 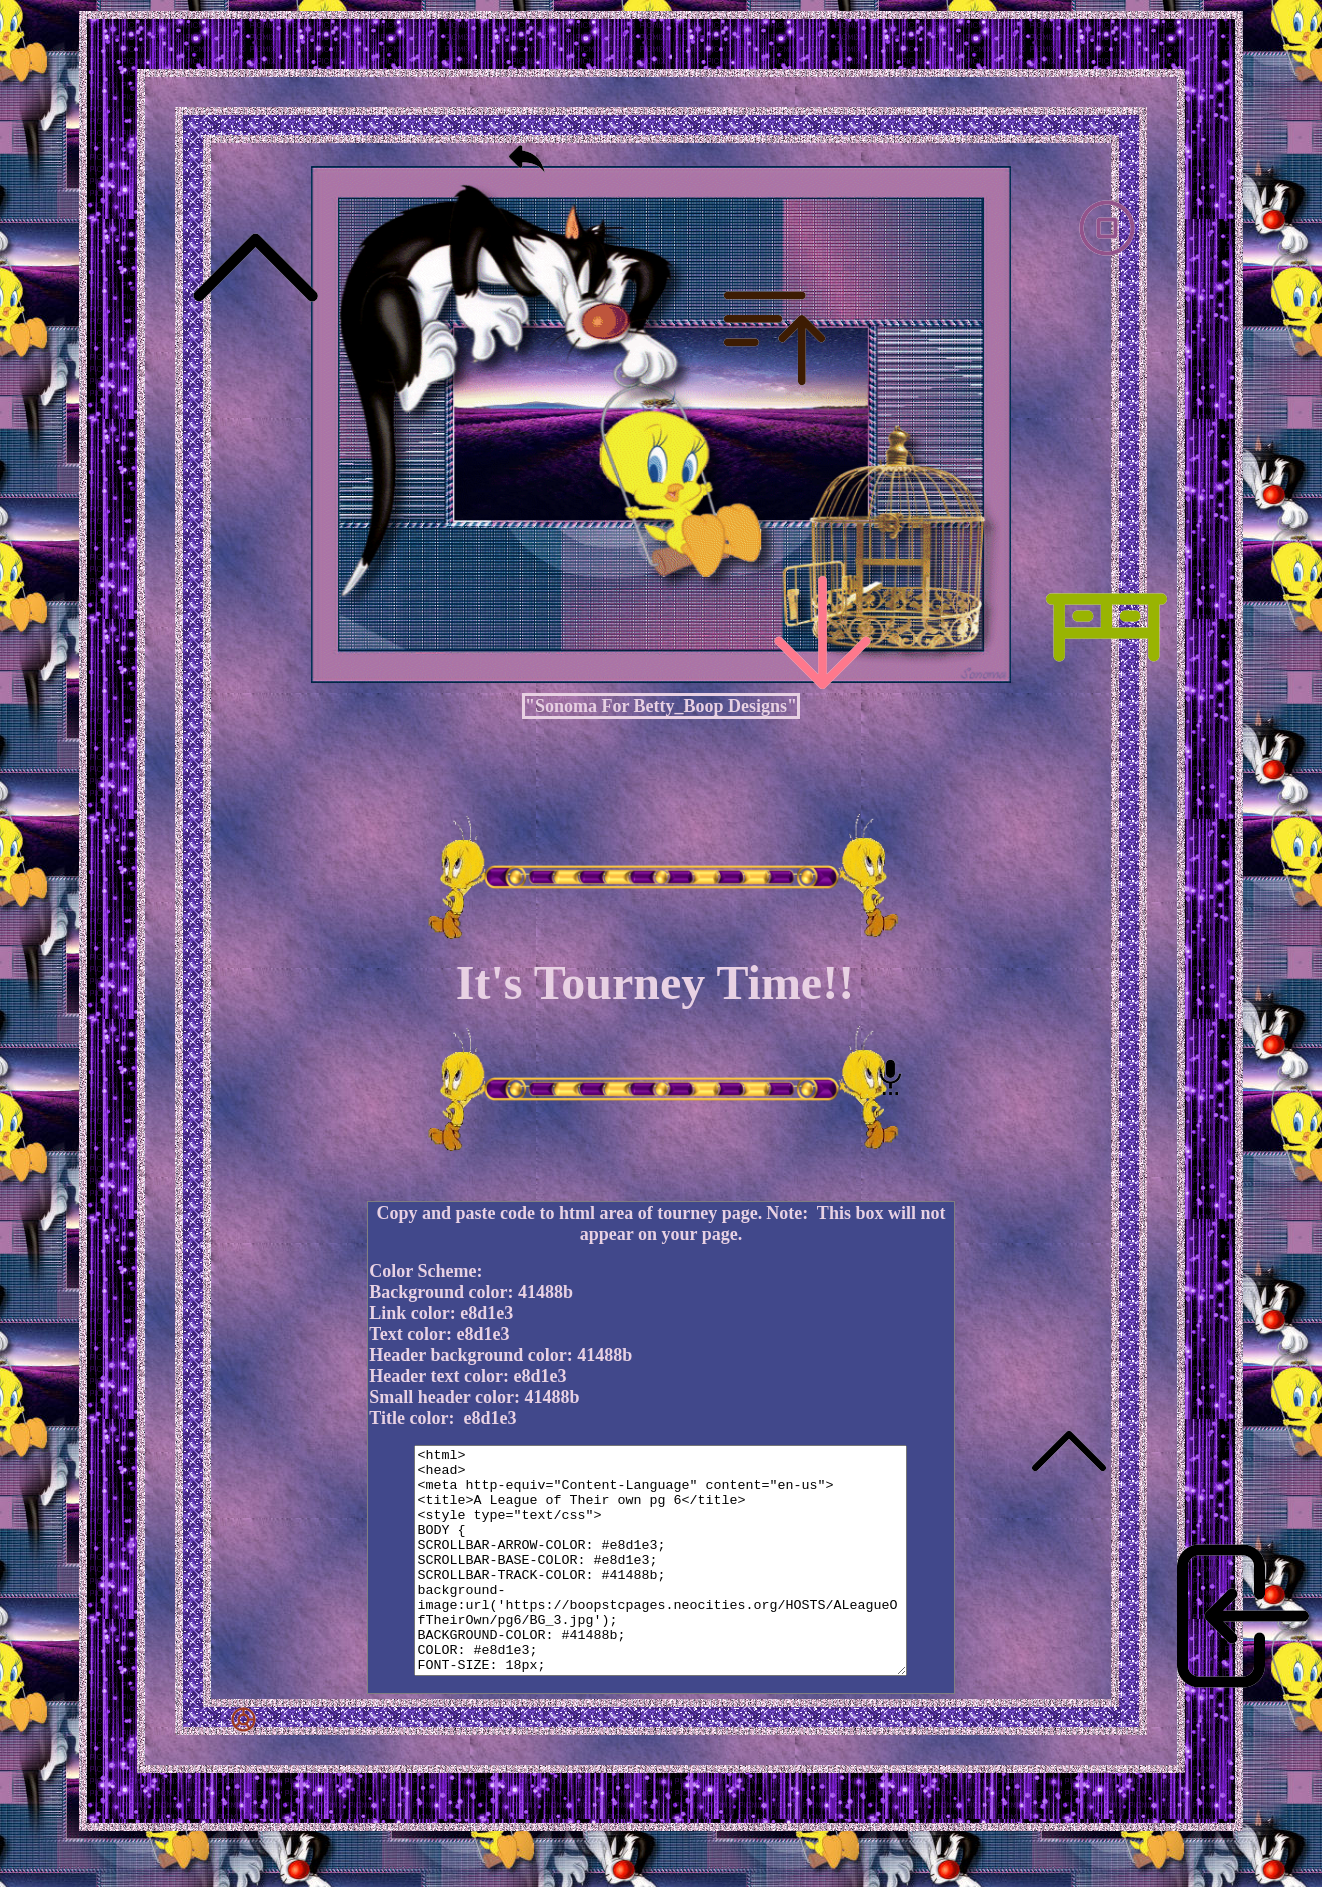 What do you see at coordinates (526, 156) in the screenshot?
I see `reply to a message` at bounding box center [526, 156].